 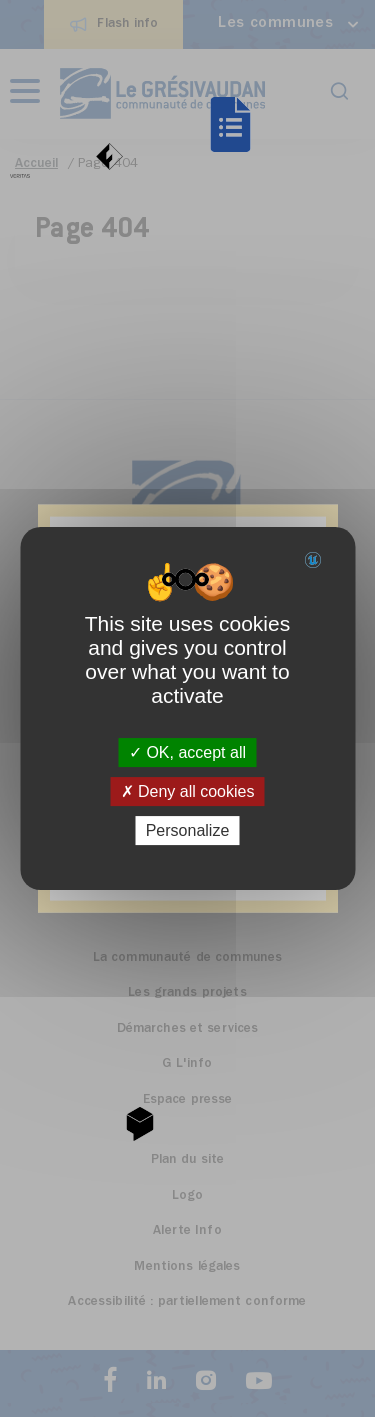 I want to click on flashforge brand logo, so click(x=109, y=156).